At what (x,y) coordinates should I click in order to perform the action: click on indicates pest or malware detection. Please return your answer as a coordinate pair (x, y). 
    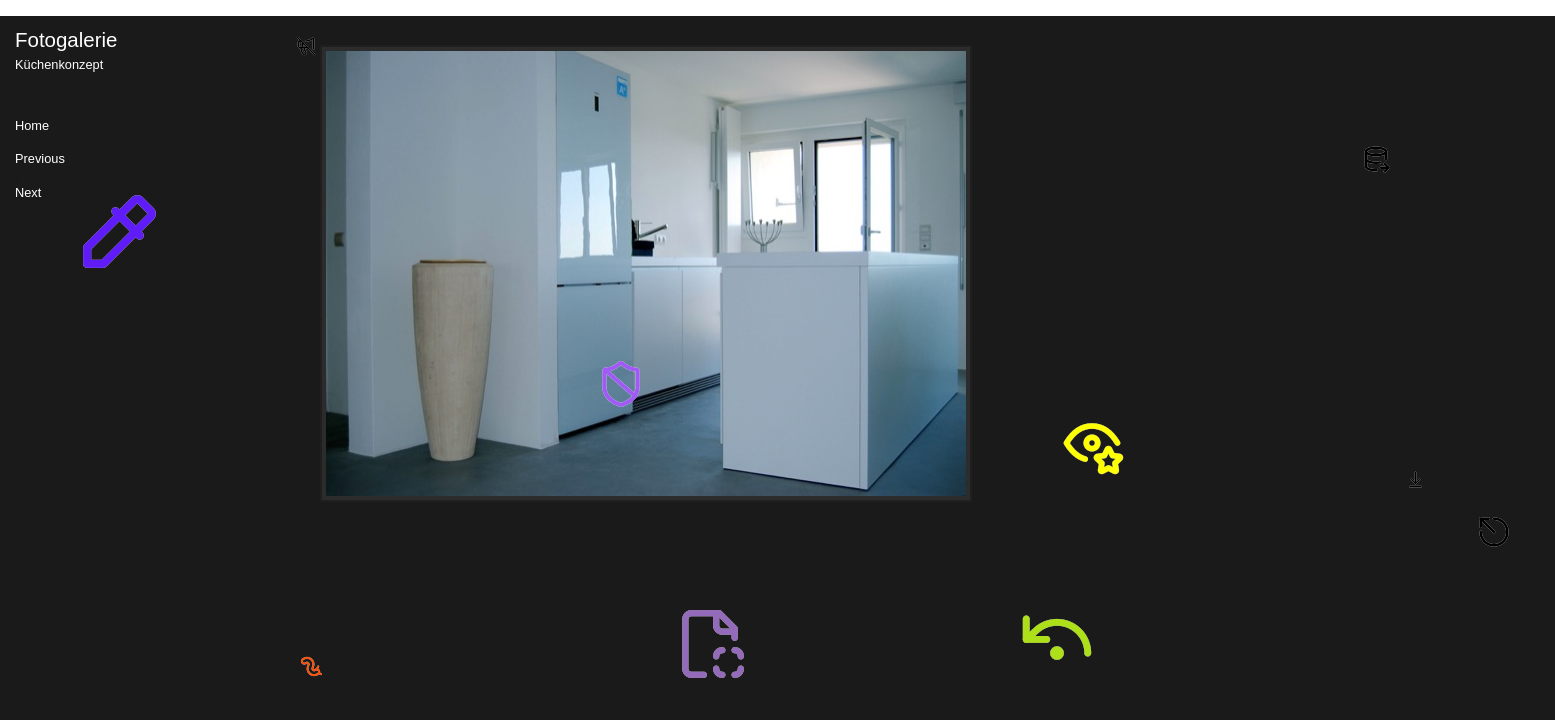
    Looking at the image, I should click on (311, 666).